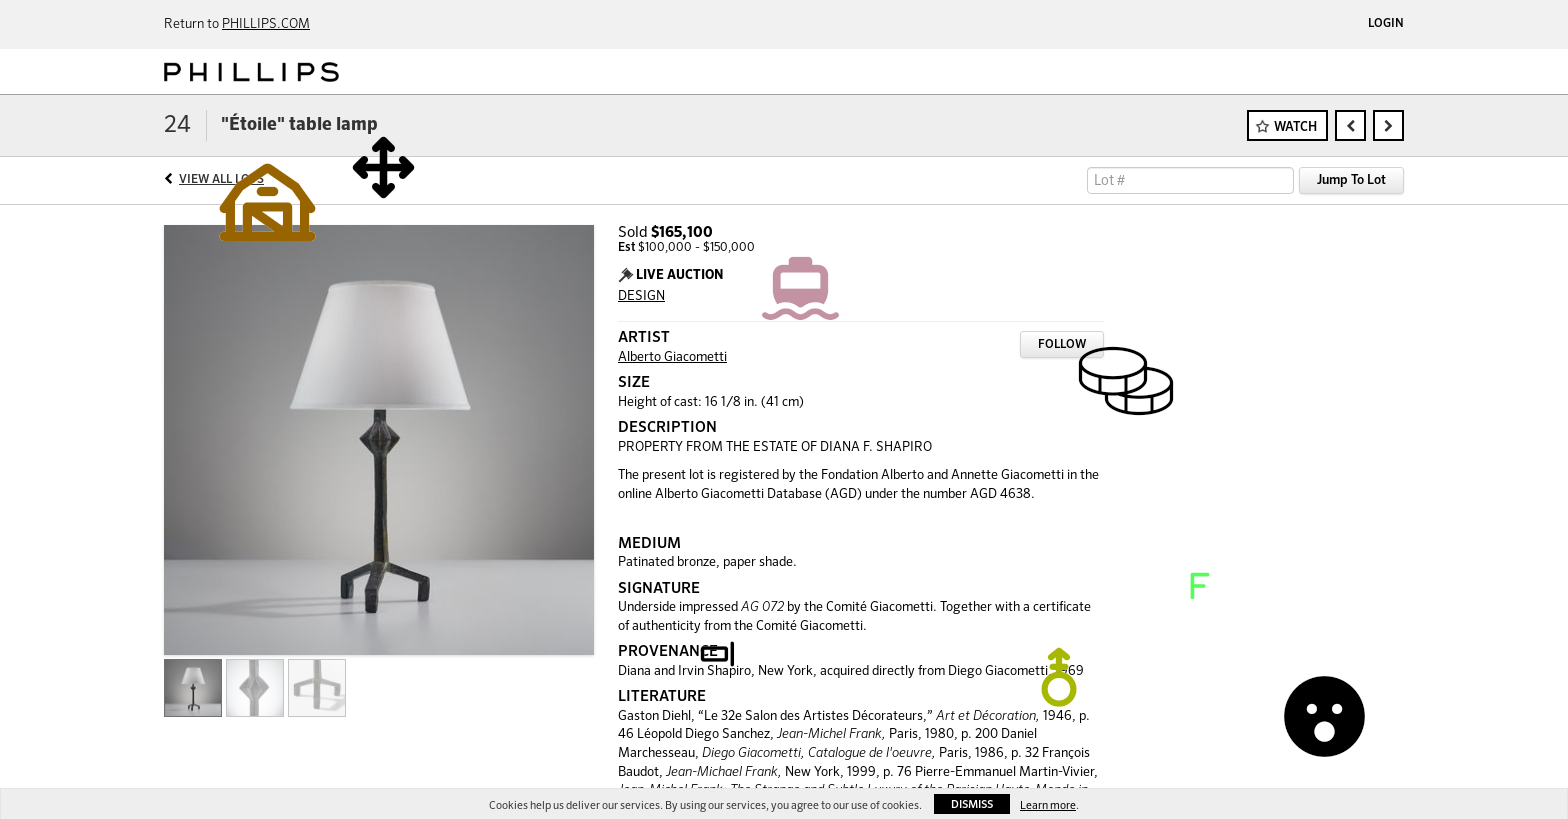  I want to click on indicates vertical mars symbol or transgender male gender identity, so click(1059, 678).